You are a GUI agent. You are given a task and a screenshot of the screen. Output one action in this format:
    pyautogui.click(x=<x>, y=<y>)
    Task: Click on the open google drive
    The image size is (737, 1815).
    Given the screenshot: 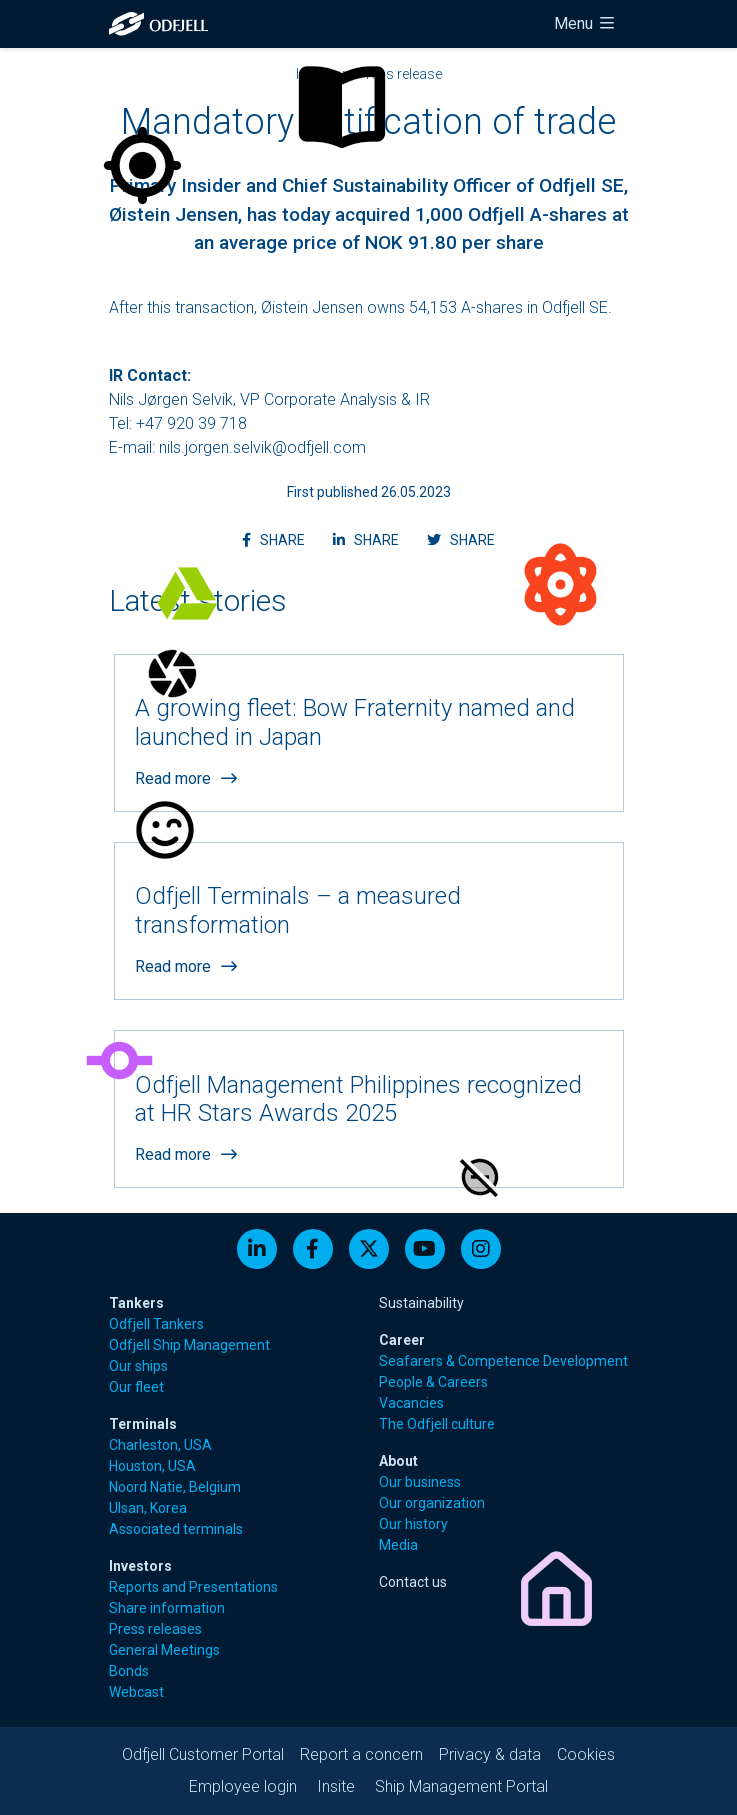 What is the action you would take?
    pyautogui.click(x=187, y=593)
    